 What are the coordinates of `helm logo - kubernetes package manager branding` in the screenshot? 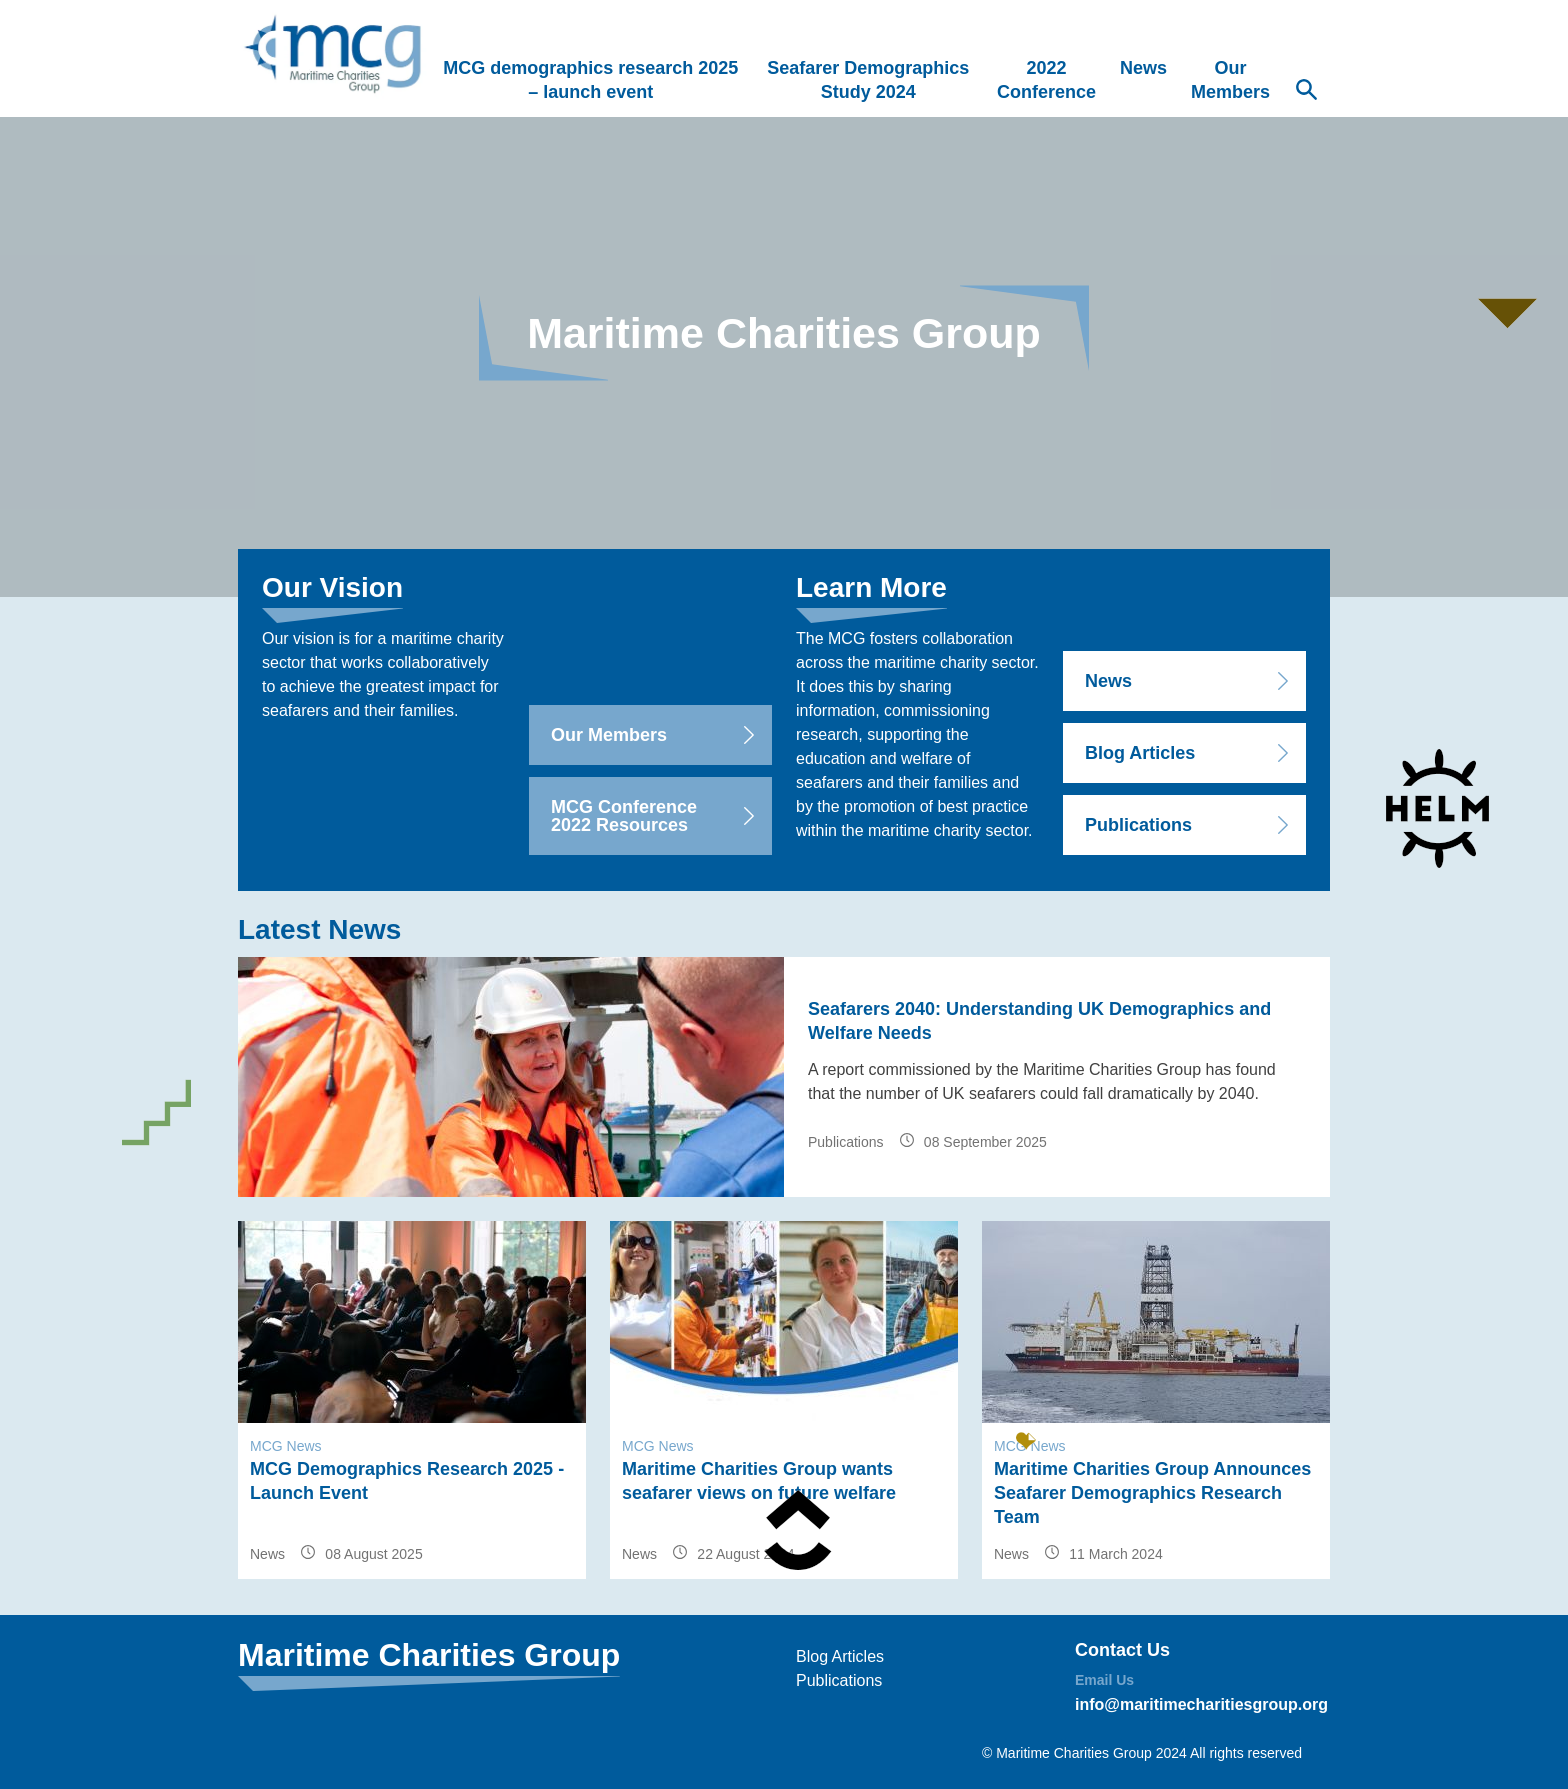 It's located at (1437, 808).